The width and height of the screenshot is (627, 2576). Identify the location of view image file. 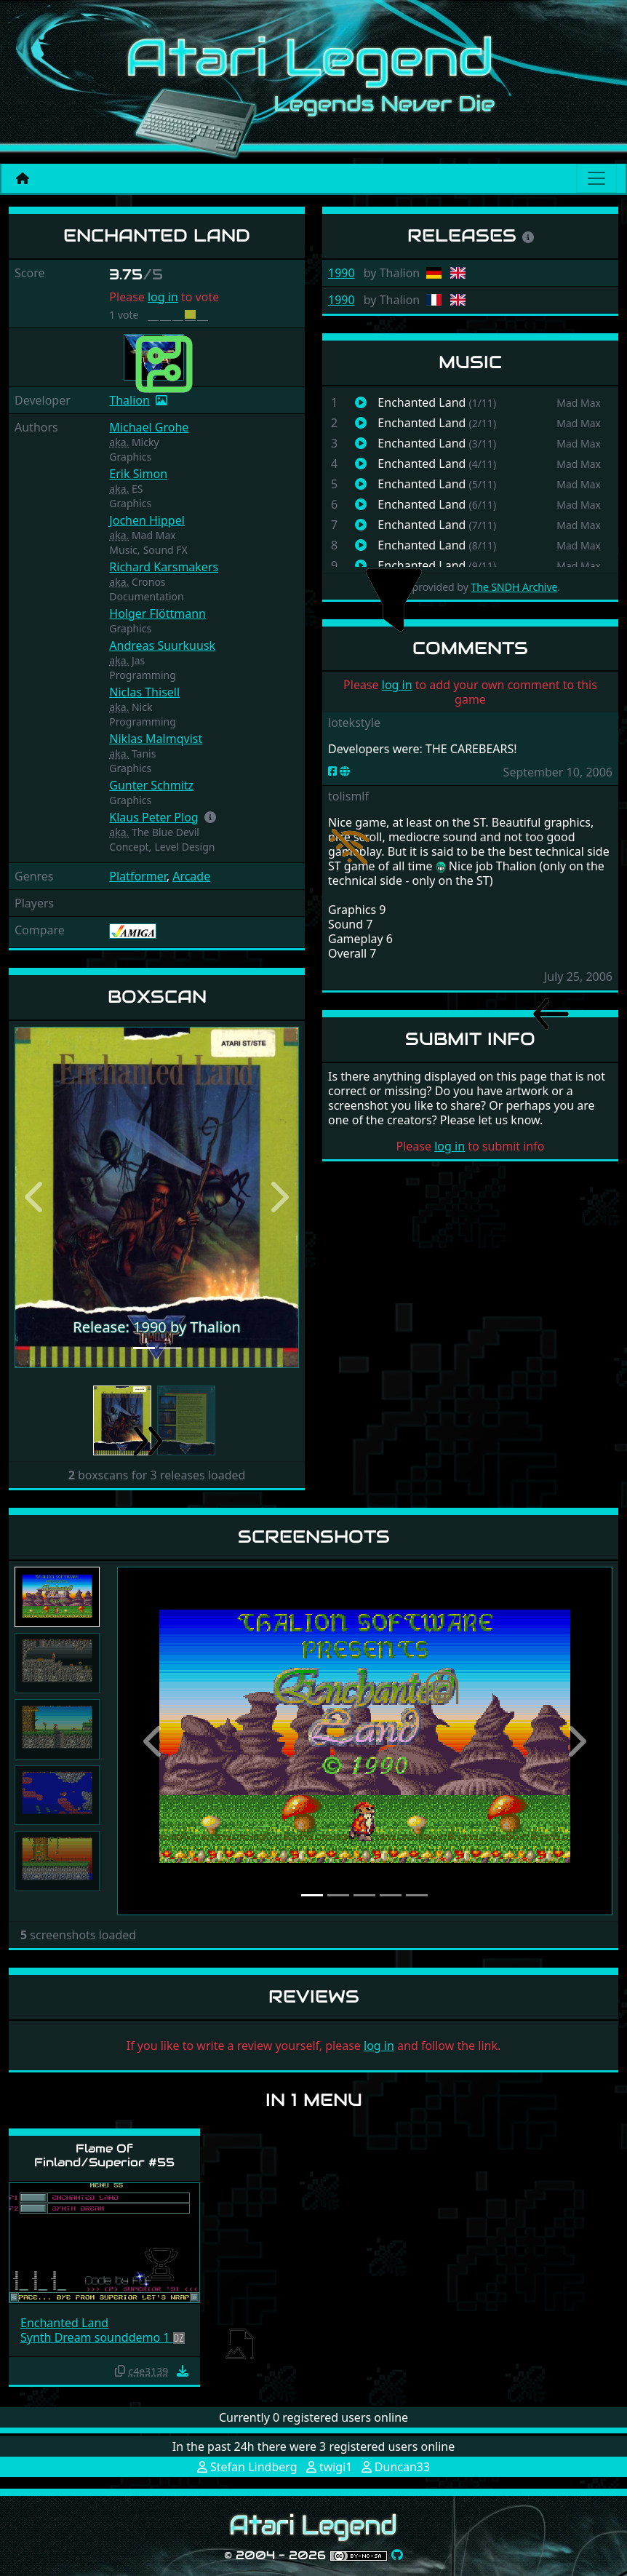
(241, 2344).